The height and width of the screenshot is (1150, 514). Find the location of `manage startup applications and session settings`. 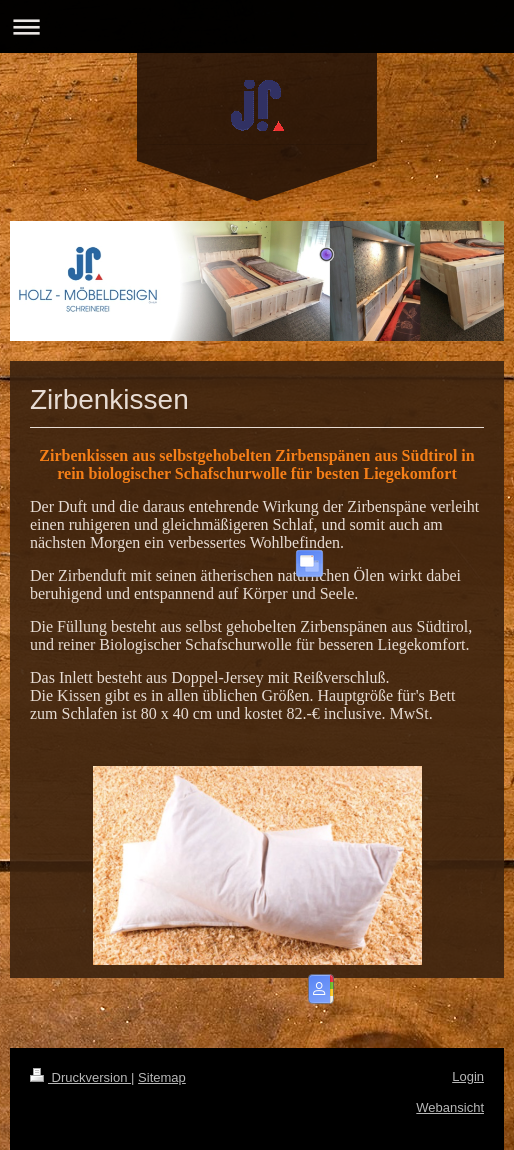

manage startup applications and session settings is located at coordinates (309, 563).